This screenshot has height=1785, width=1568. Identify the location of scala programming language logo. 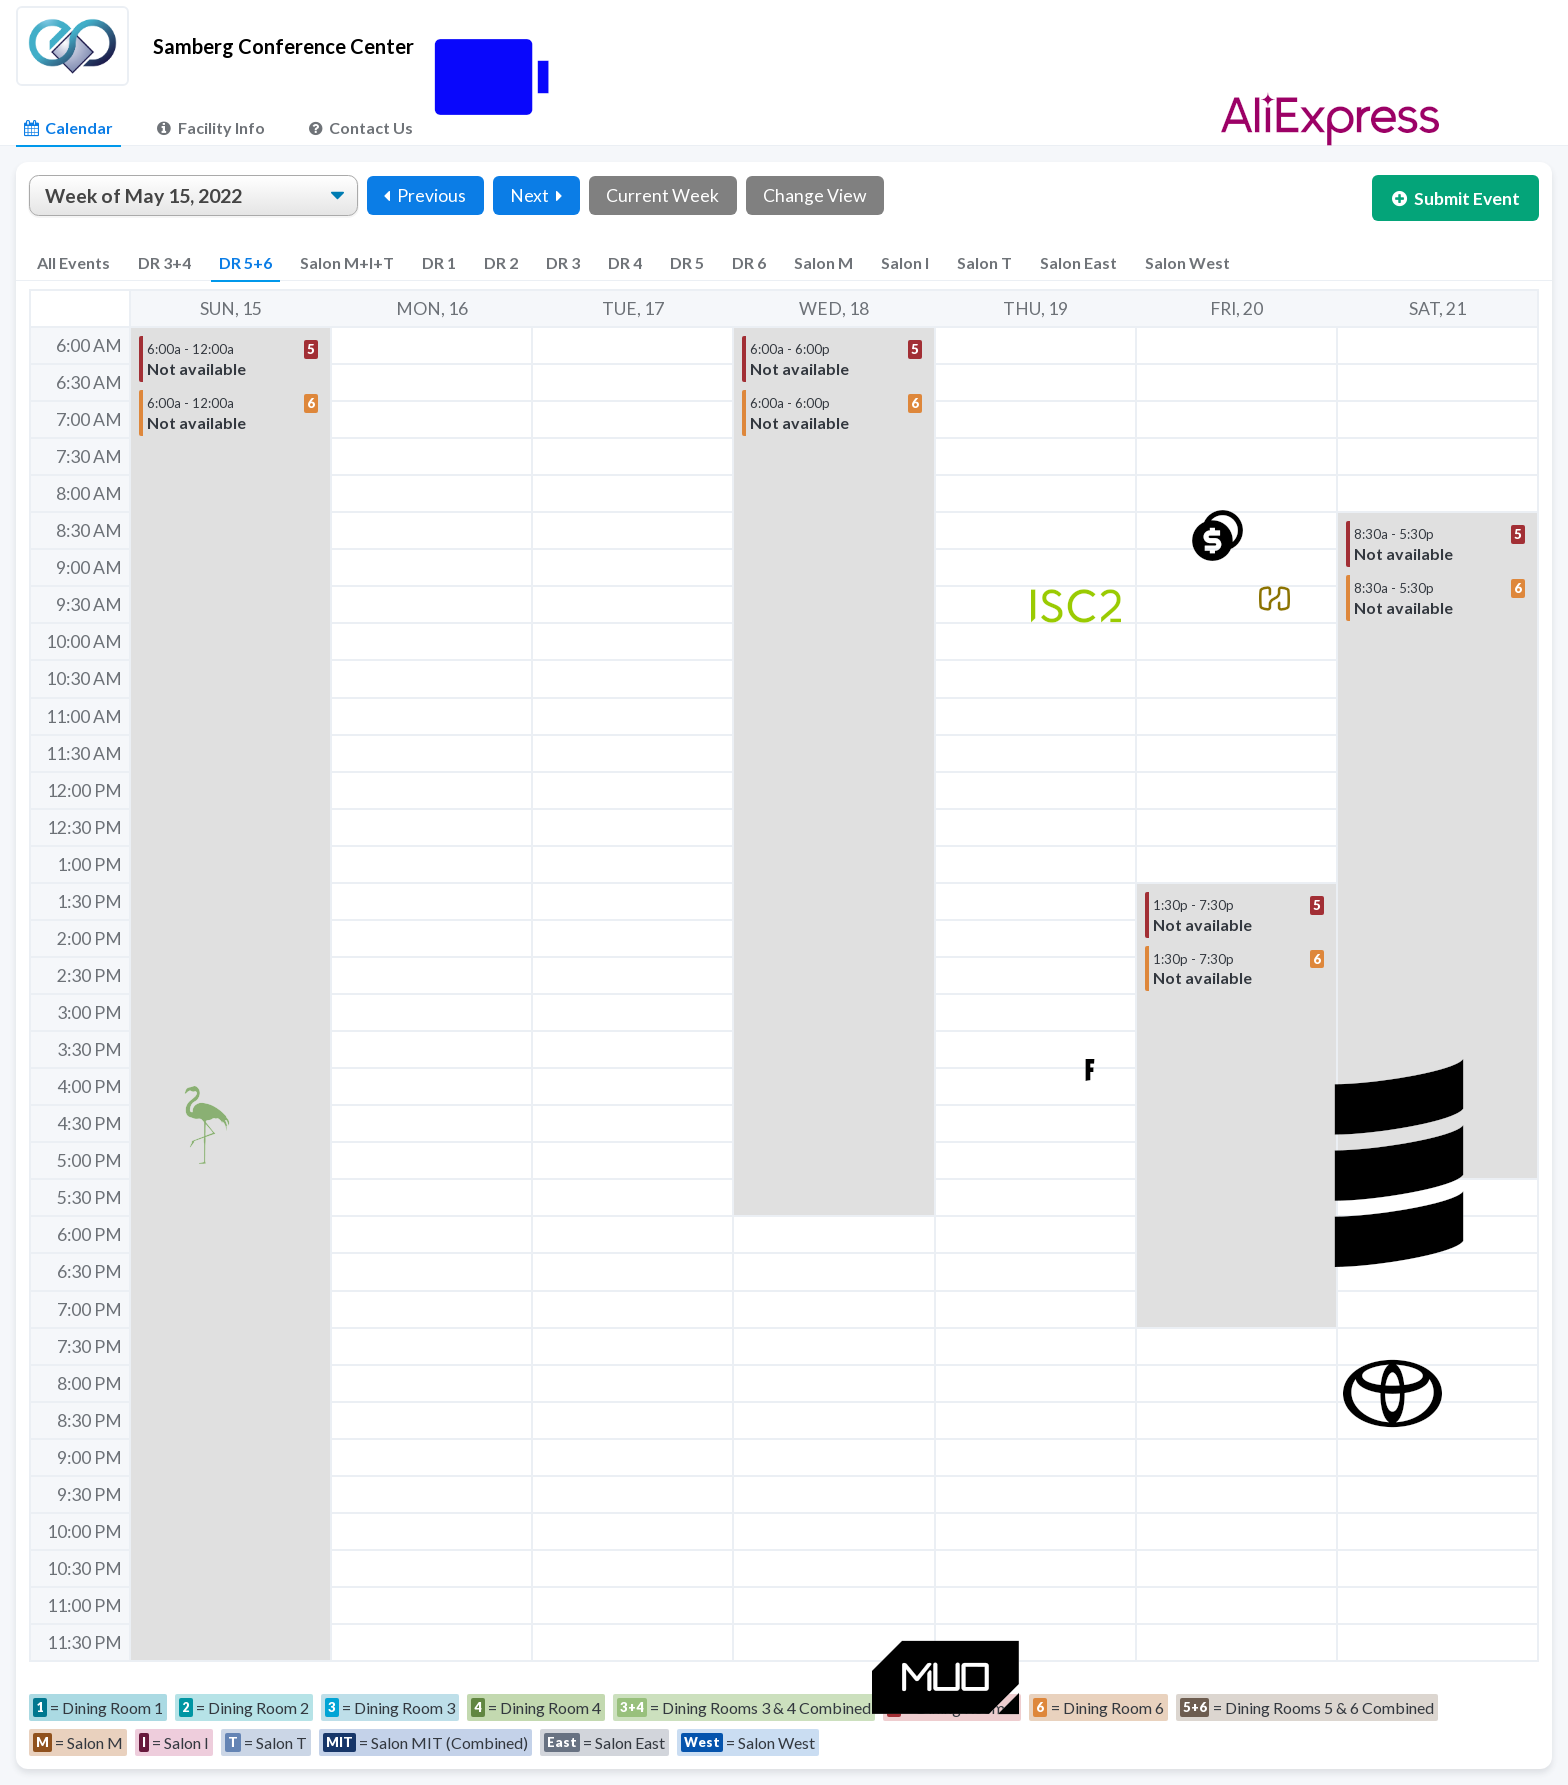
(1399, 1163).